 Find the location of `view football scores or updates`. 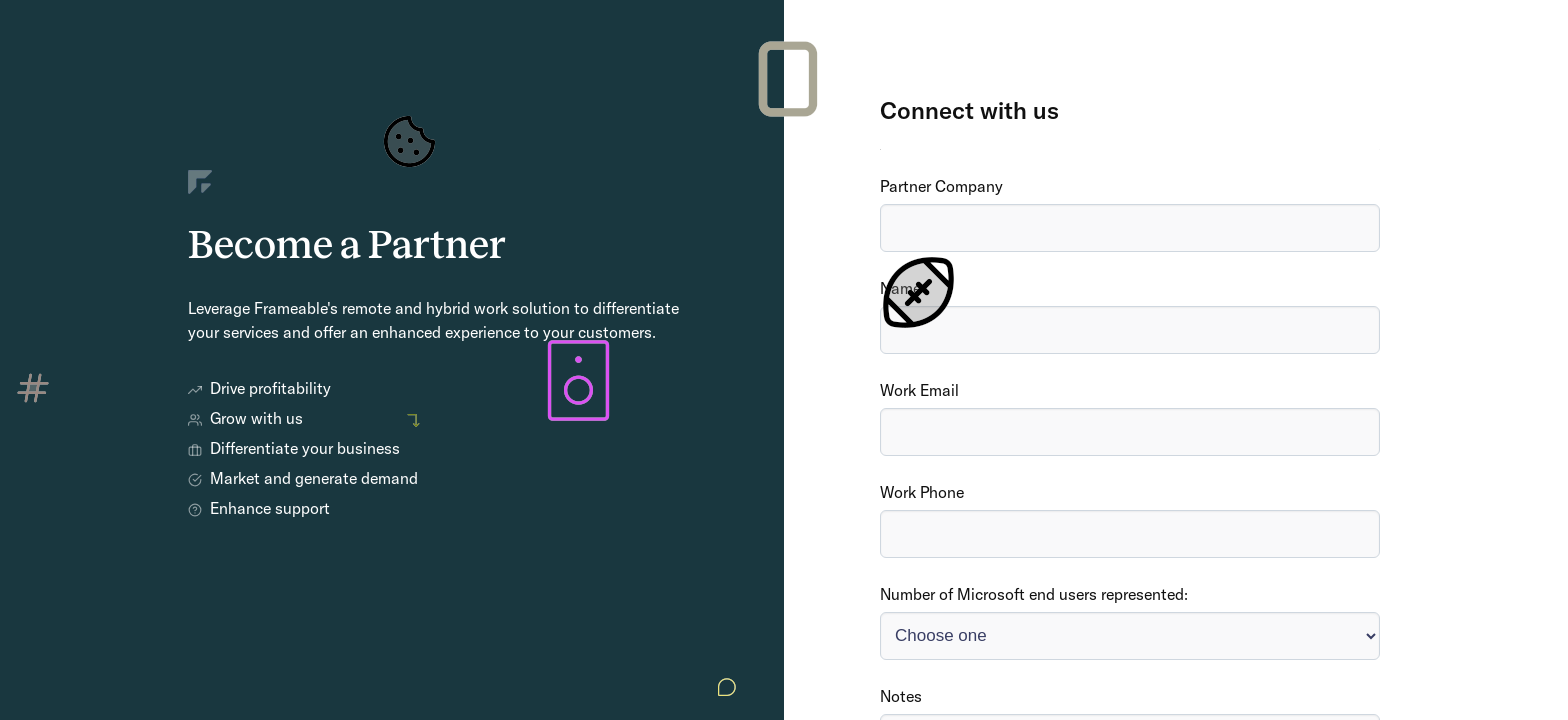

view football scores or updates is located at coordinates (918, 292).